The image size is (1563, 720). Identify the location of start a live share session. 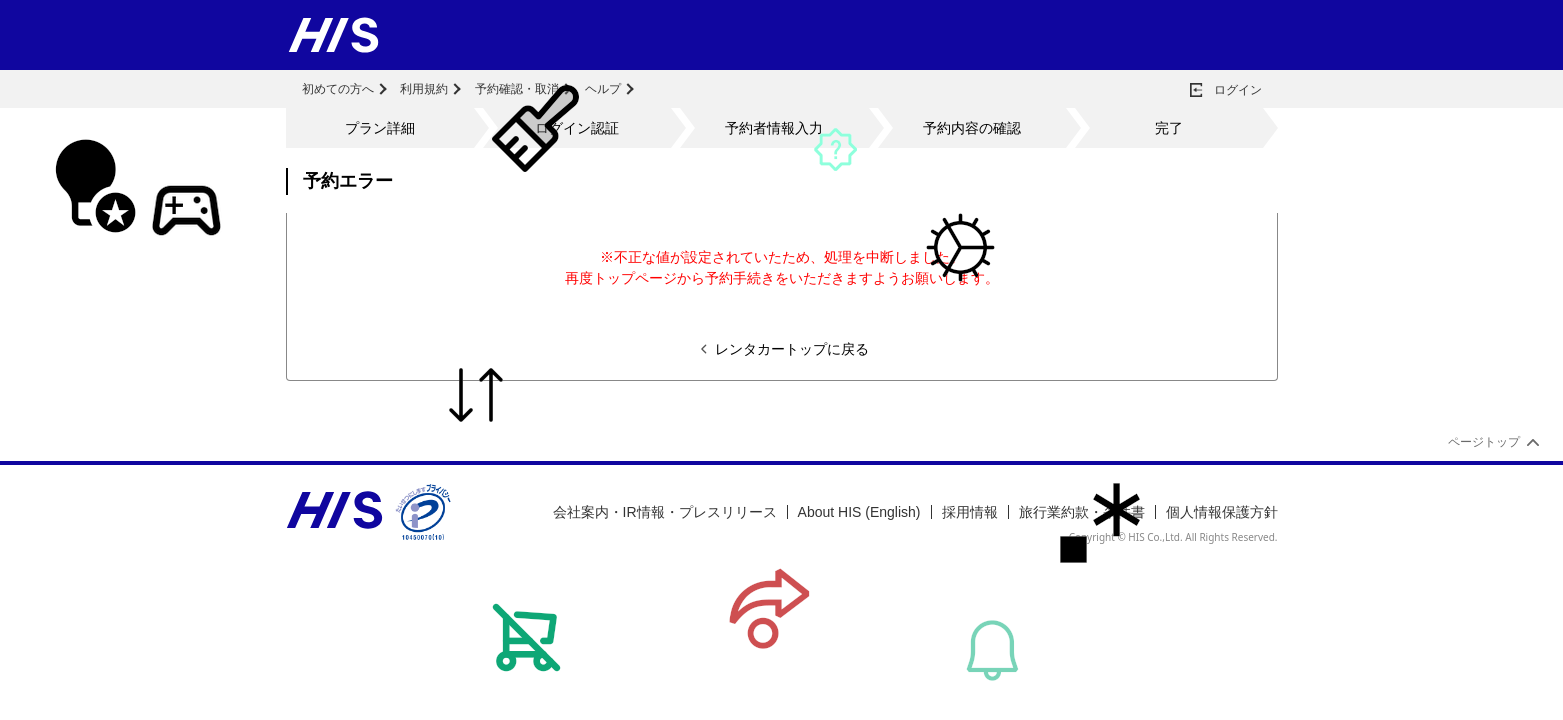
(769, 608).